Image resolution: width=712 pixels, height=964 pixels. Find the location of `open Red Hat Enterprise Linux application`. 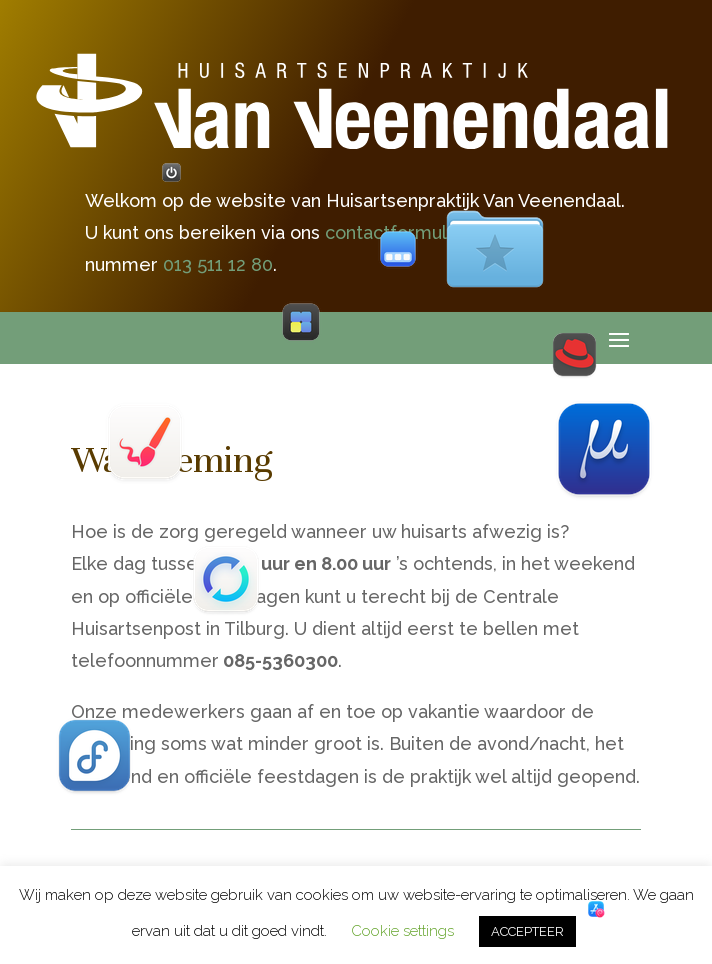

open Red Hat Enterprise Linux application is located at coordinates (574, 354).